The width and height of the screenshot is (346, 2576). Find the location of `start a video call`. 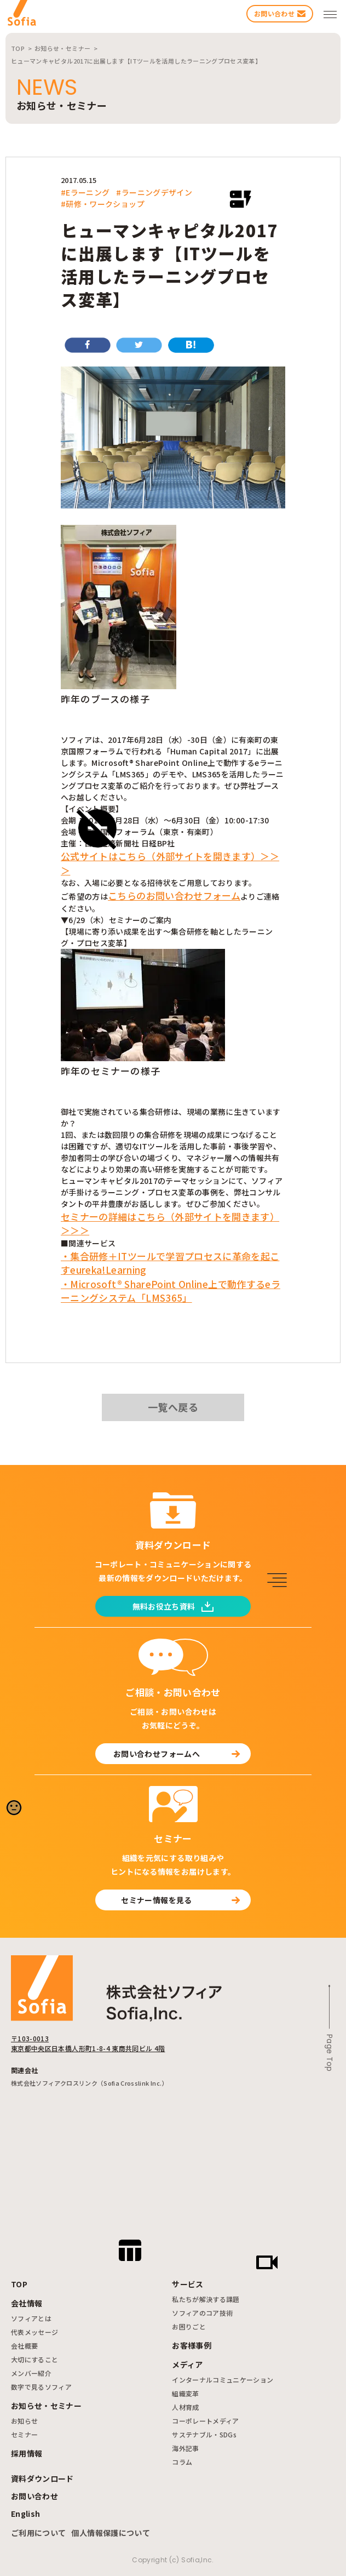

start a video call is located at coordinates (267, 2262).